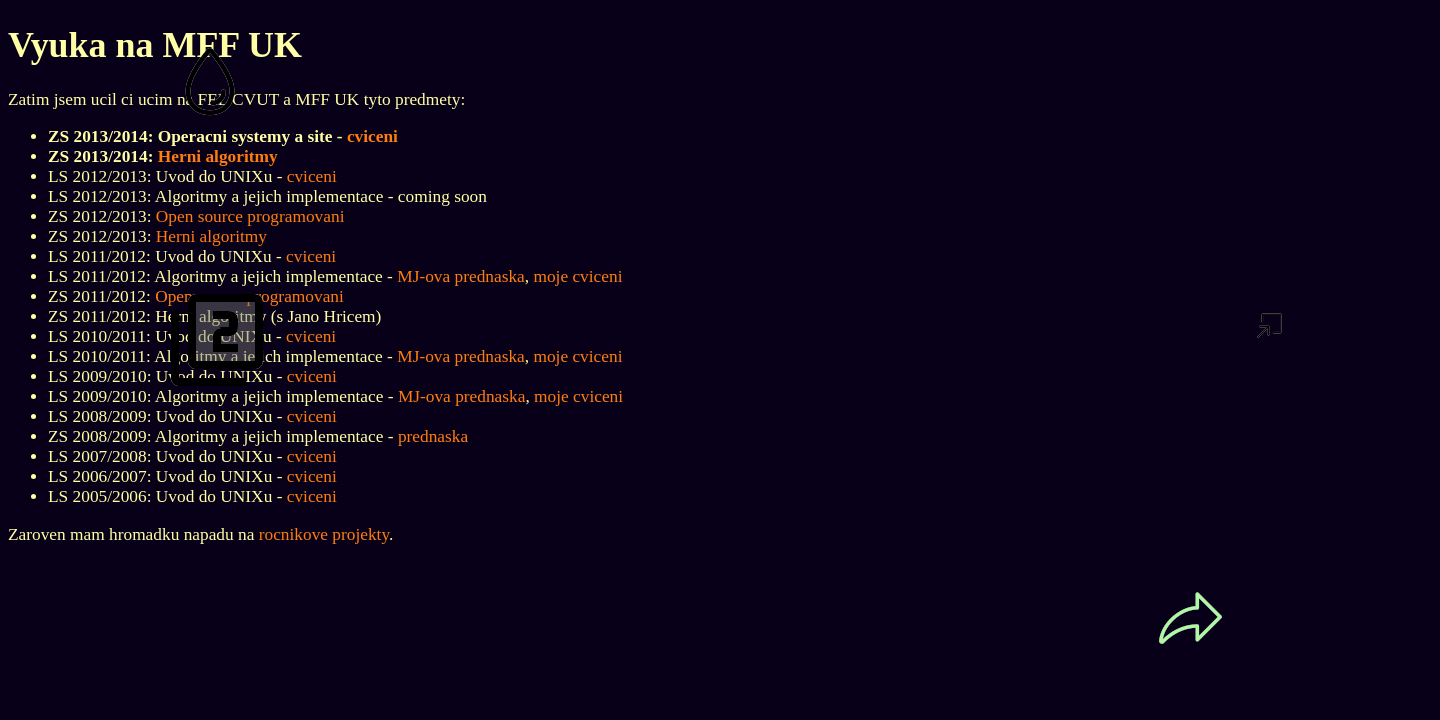  Describe the element at coordinates (210, 81) in the screenshot. I see `indicates water or hydration tracking` at that location.